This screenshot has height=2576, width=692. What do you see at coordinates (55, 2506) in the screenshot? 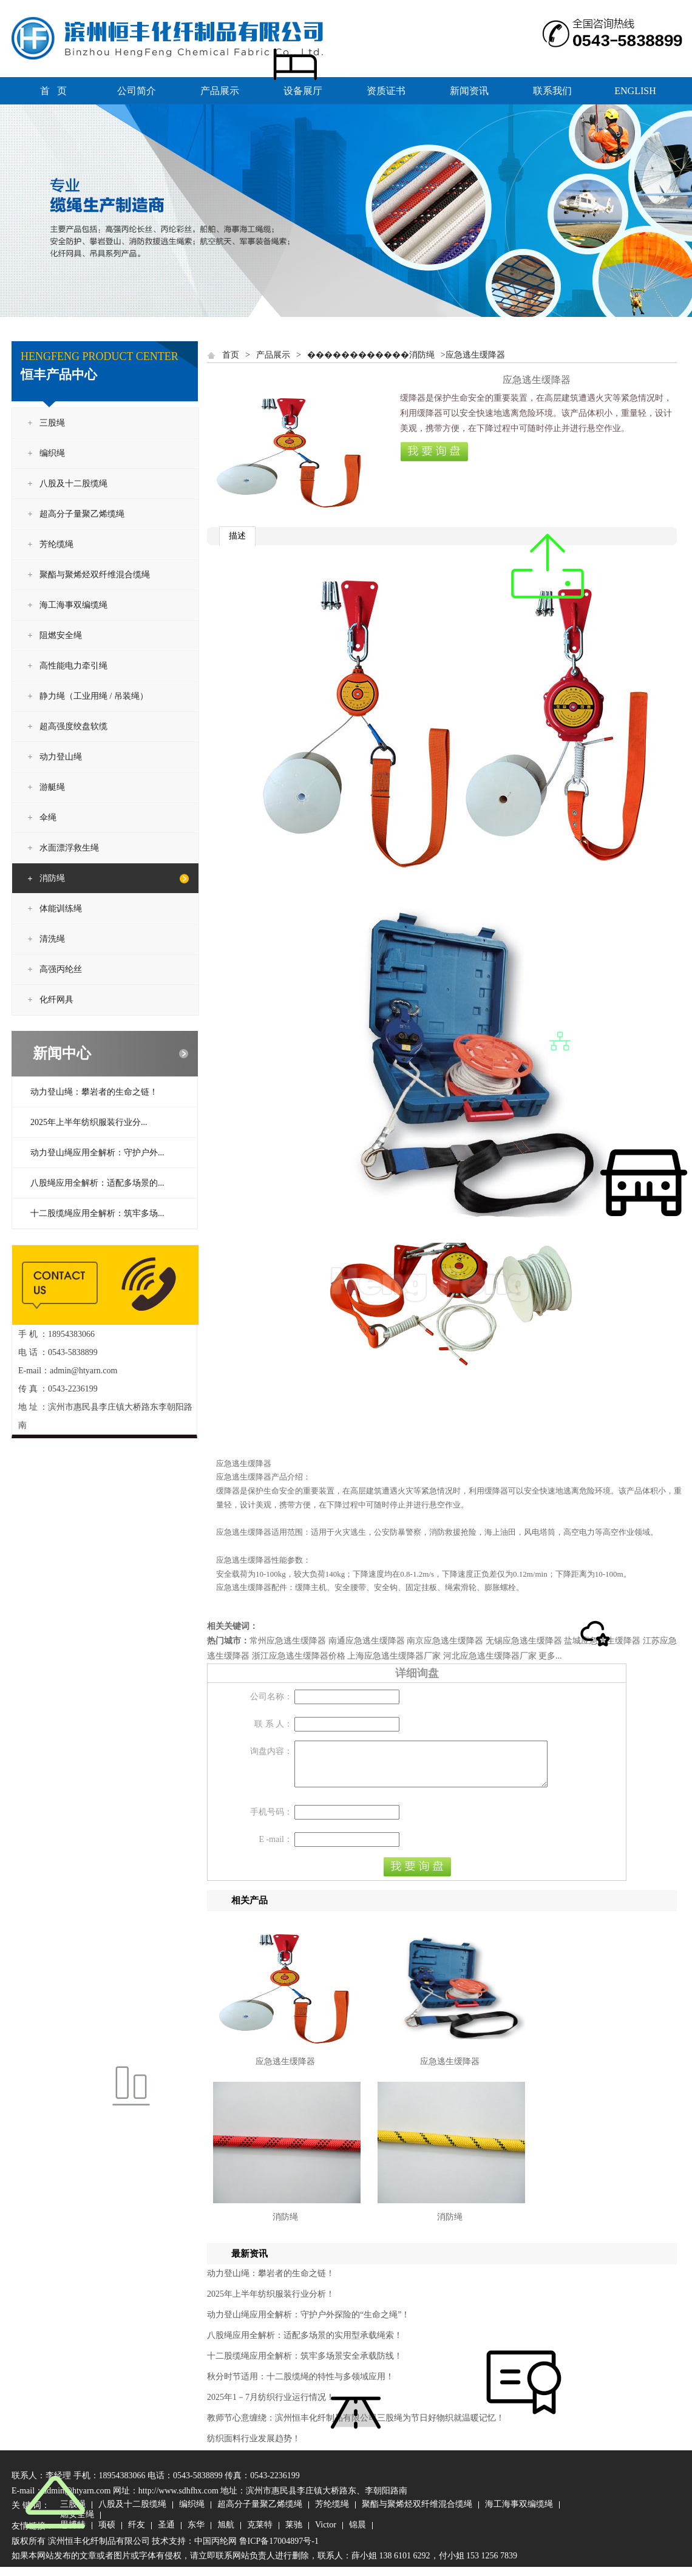
I see `eject media or disc` at bounding box center [55, 2506].